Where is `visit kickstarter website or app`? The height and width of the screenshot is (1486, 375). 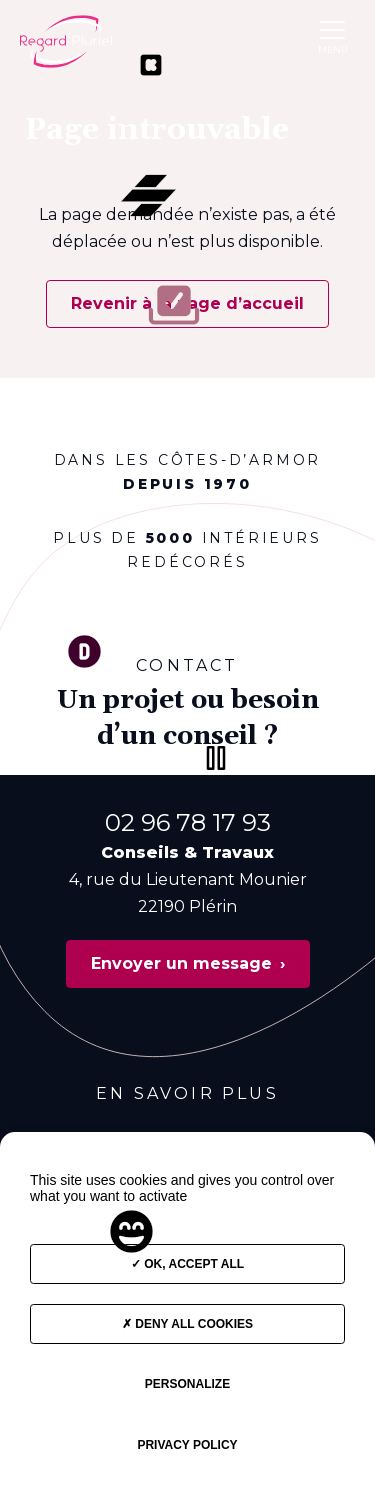
visit kickstarter website or app is located at coordinates (151, 65).